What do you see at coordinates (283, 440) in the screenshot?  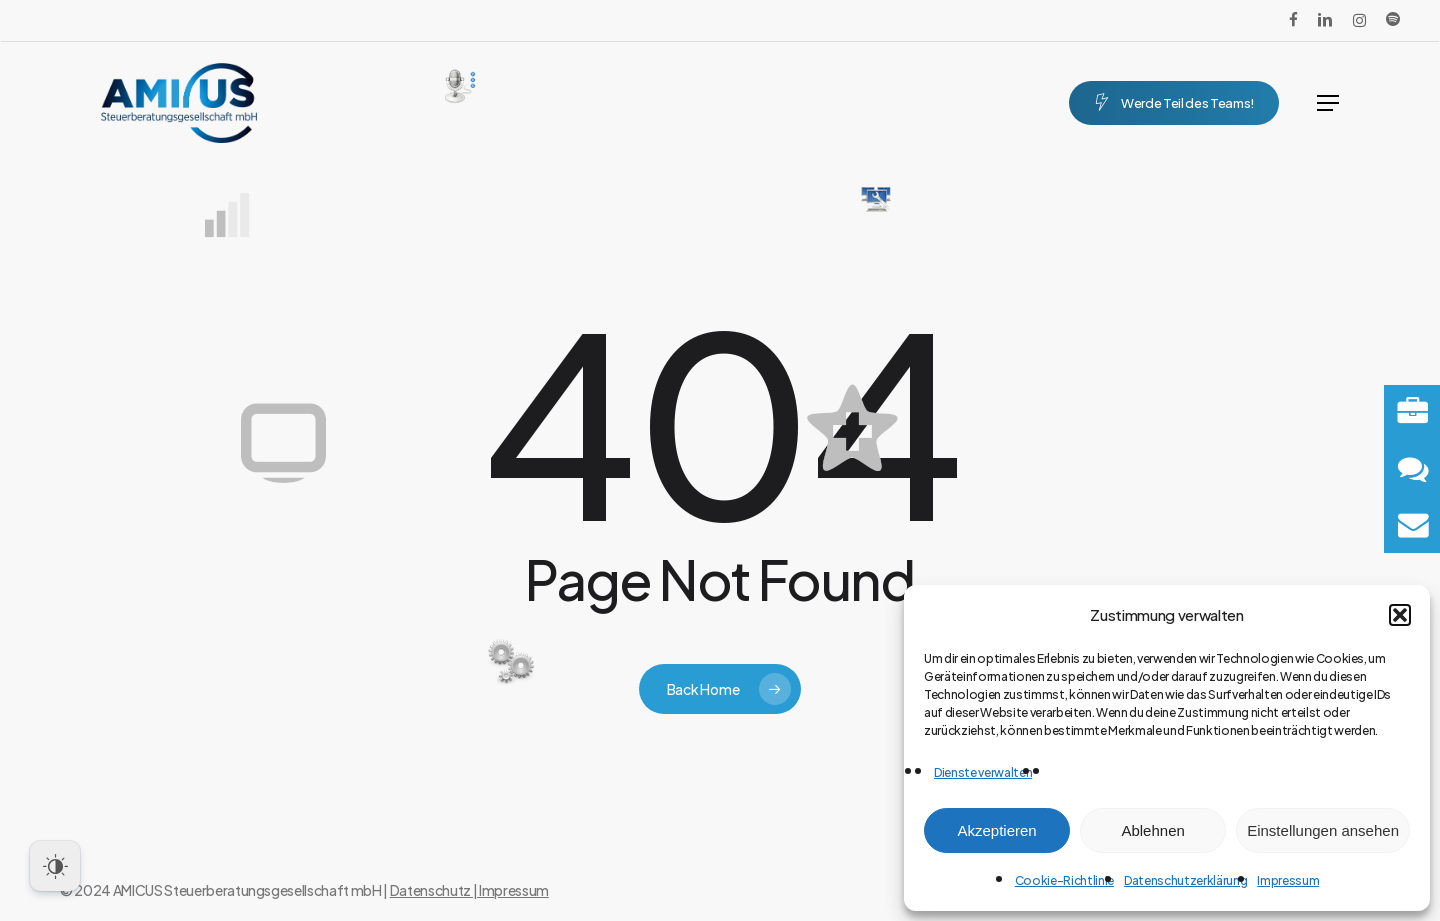 I see `display or monitor settings` at bounding box center [283, 440].